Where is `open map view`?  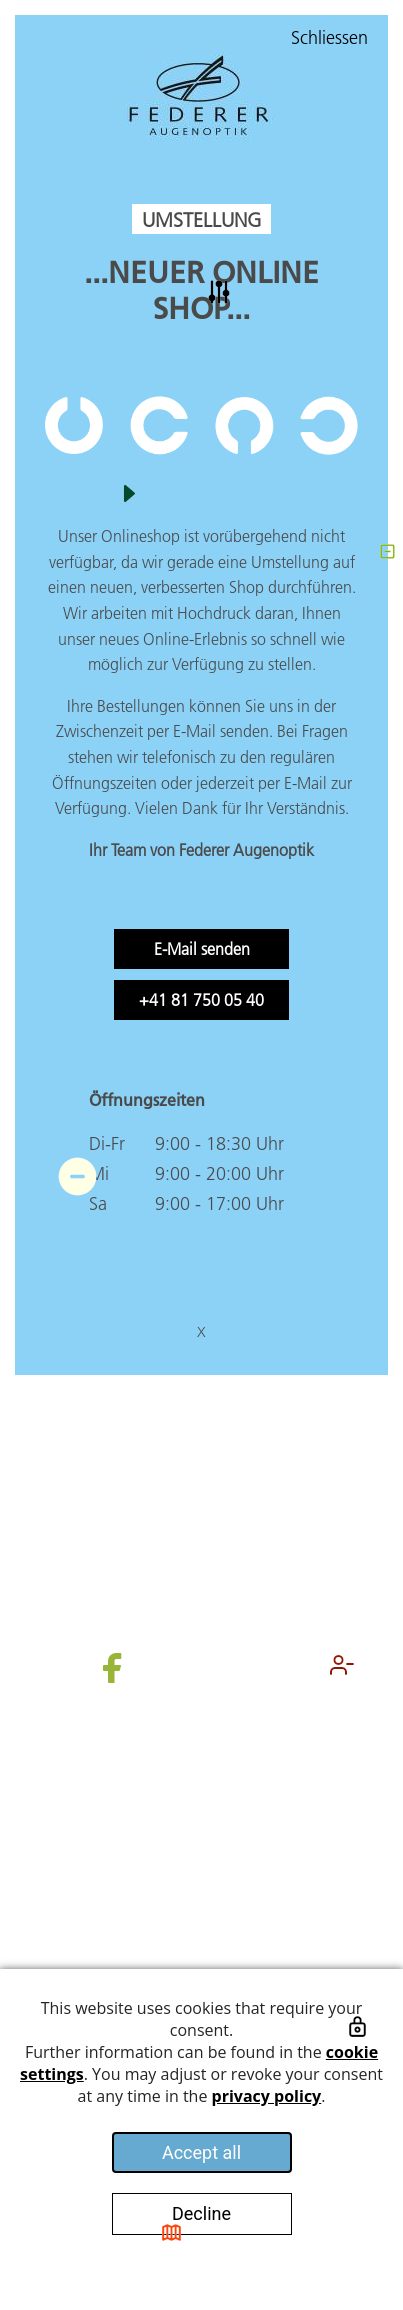 open map view is located at coordinates (171, 2232).